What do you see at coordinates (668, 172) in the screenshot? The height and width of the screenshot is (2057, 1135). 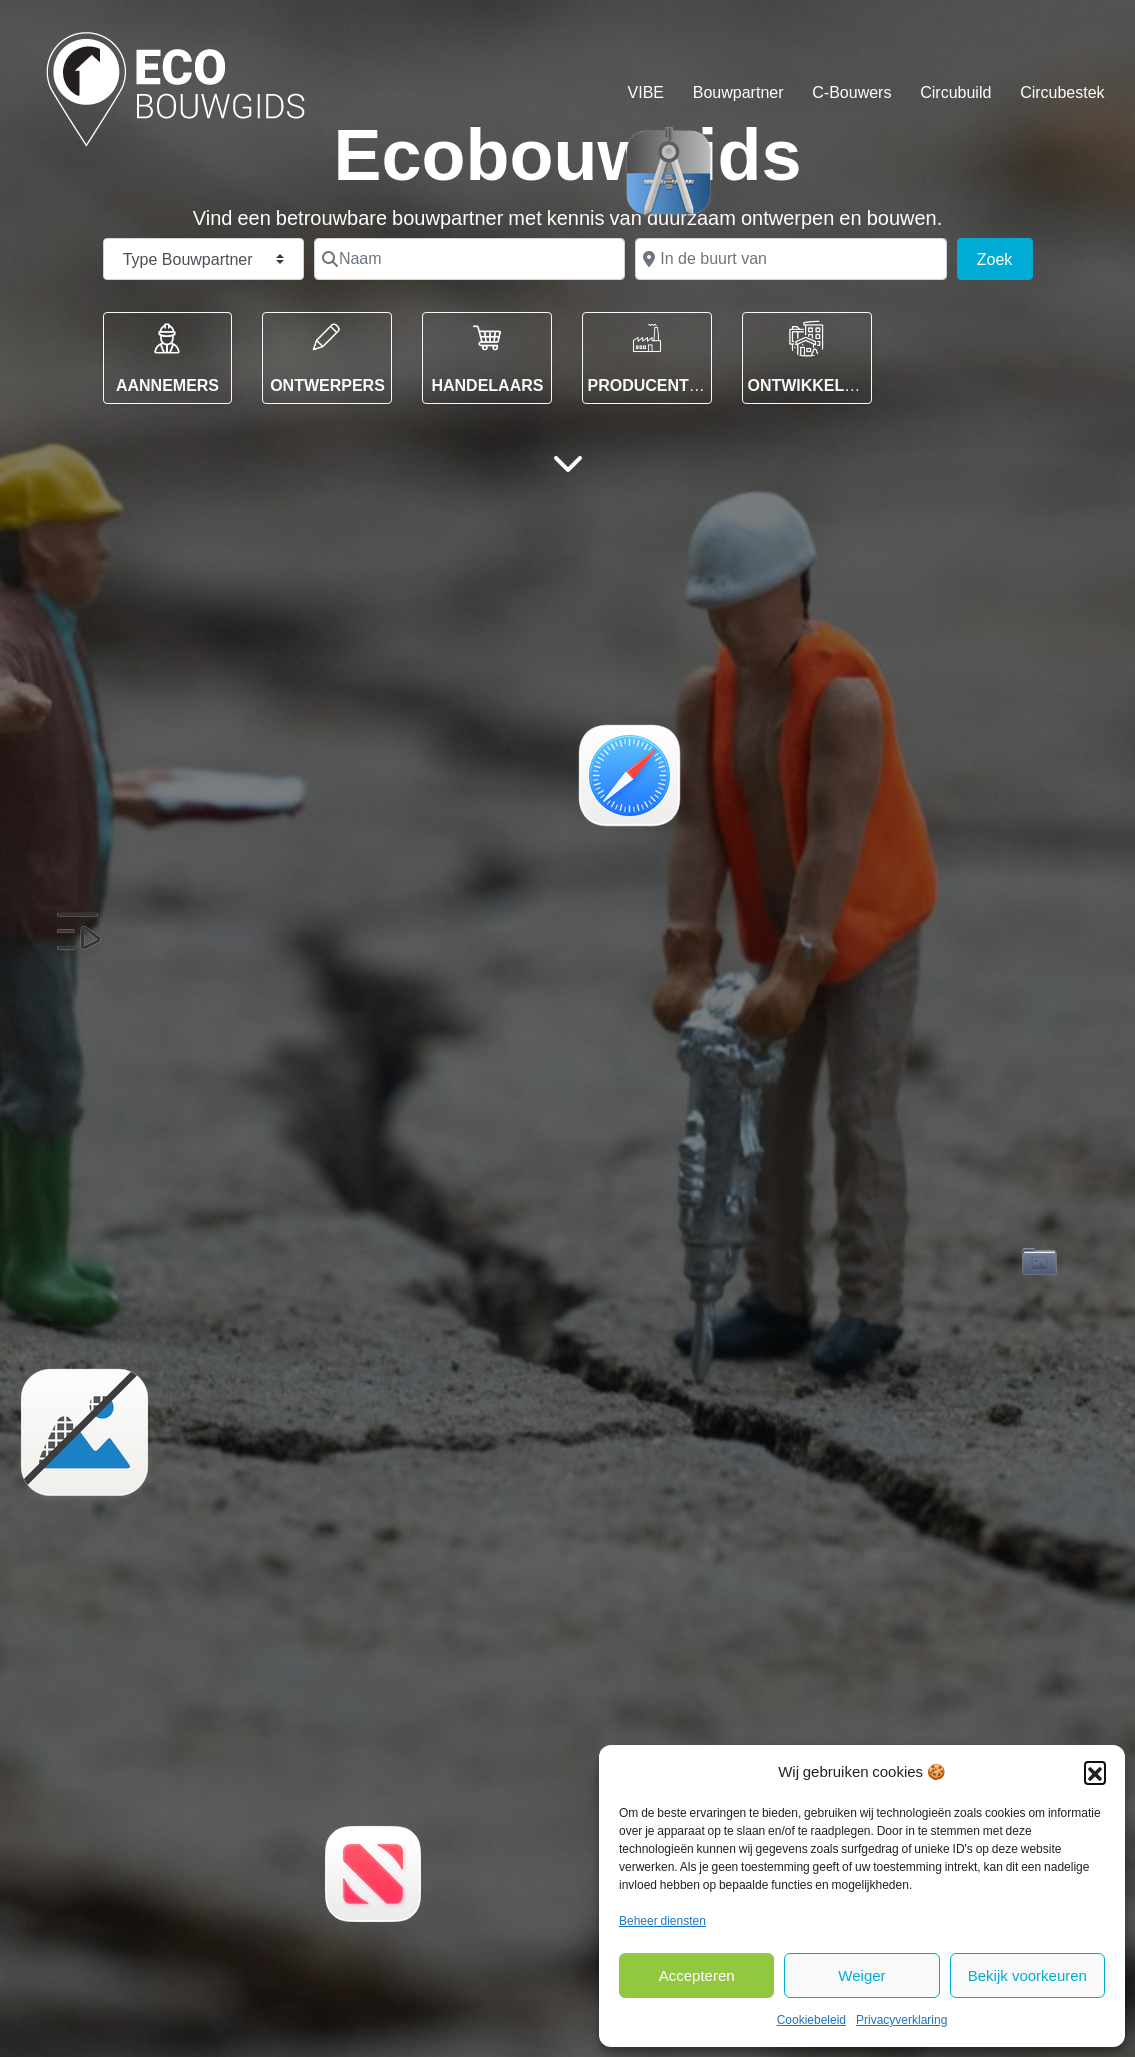 I see `open app icon preview tool` at bounding box center [668, 172].